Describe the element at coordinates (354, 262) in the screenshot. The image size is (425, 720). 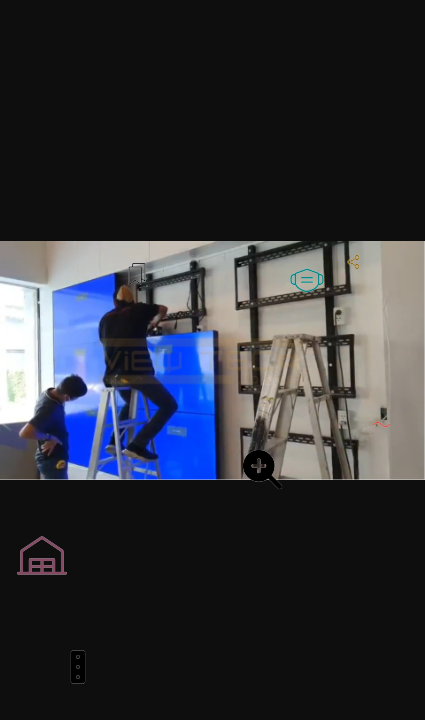
I see `share content to social networks` at that location.